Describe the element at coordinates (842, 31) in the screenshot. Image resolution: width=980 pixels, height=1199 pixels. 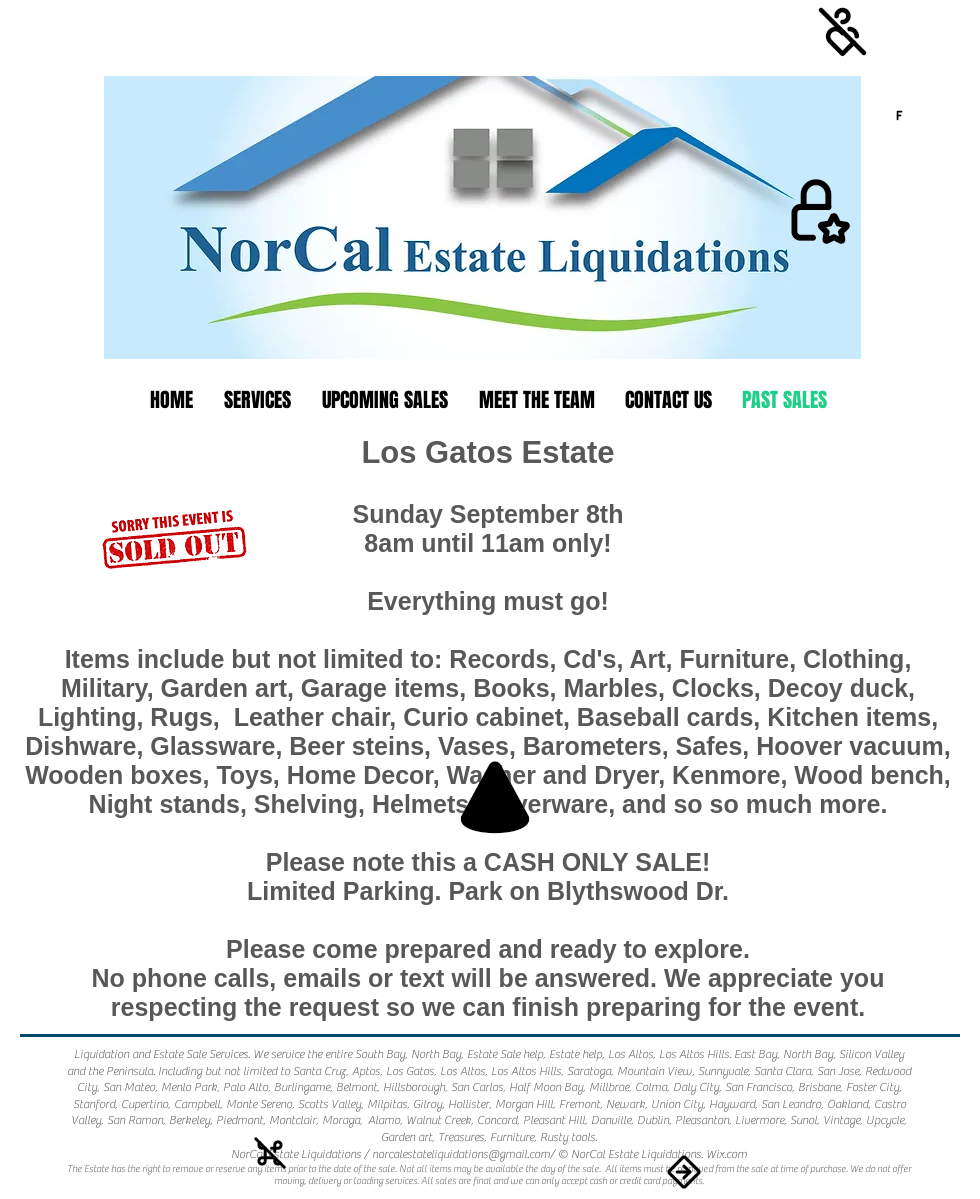
I see `disable empathy or emotional response features` at that location.